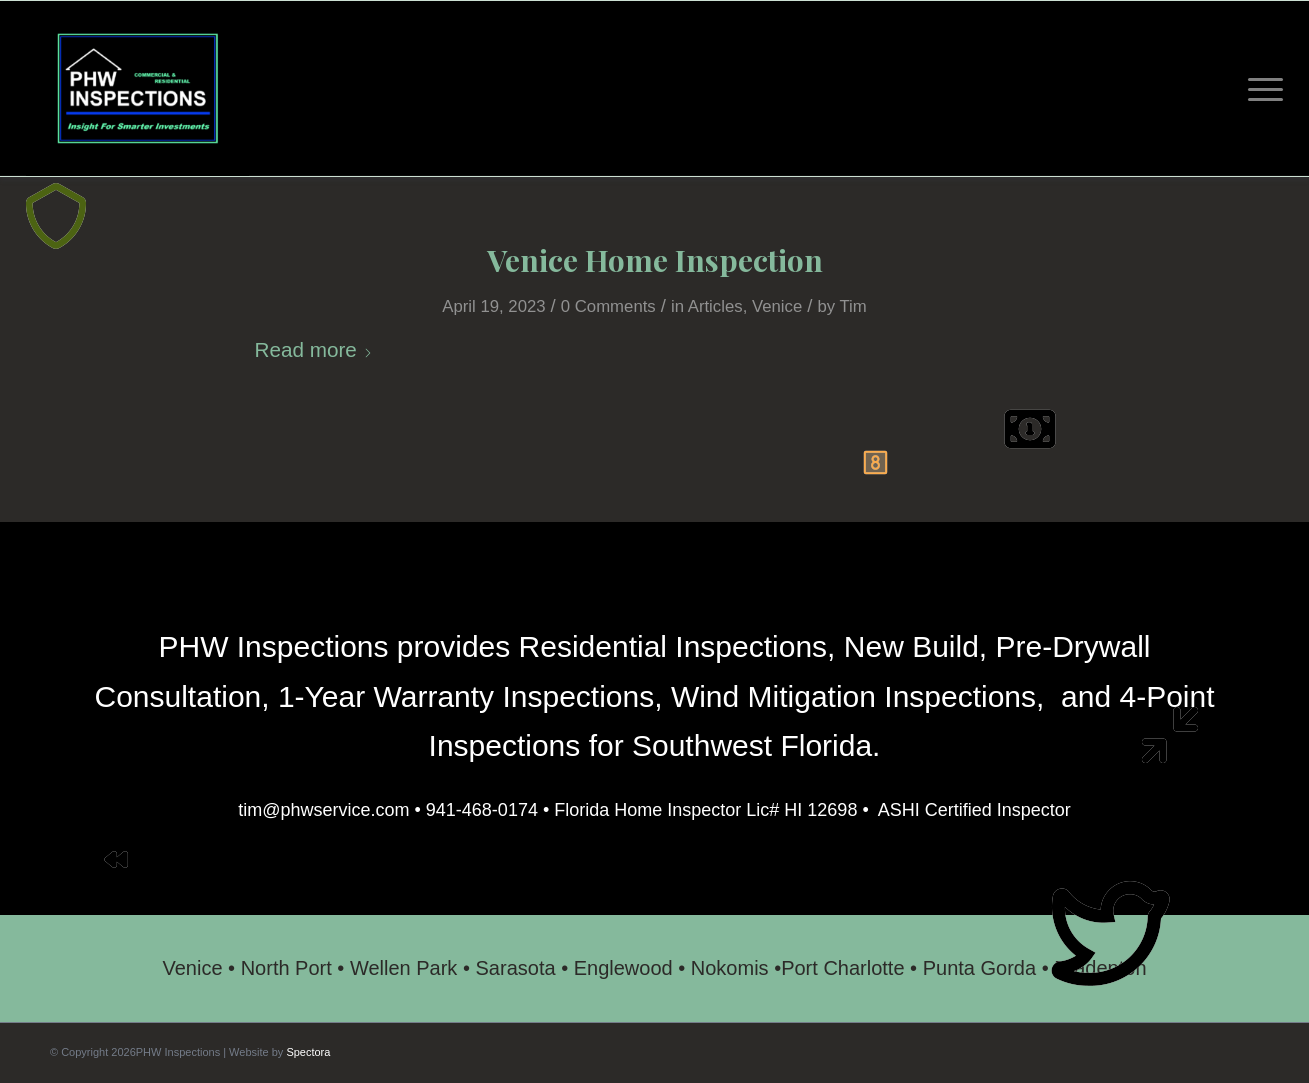 This screenshot has width=1309, height=1083. I want to click on rewind or skip backward in media playback, so click(117, 859).